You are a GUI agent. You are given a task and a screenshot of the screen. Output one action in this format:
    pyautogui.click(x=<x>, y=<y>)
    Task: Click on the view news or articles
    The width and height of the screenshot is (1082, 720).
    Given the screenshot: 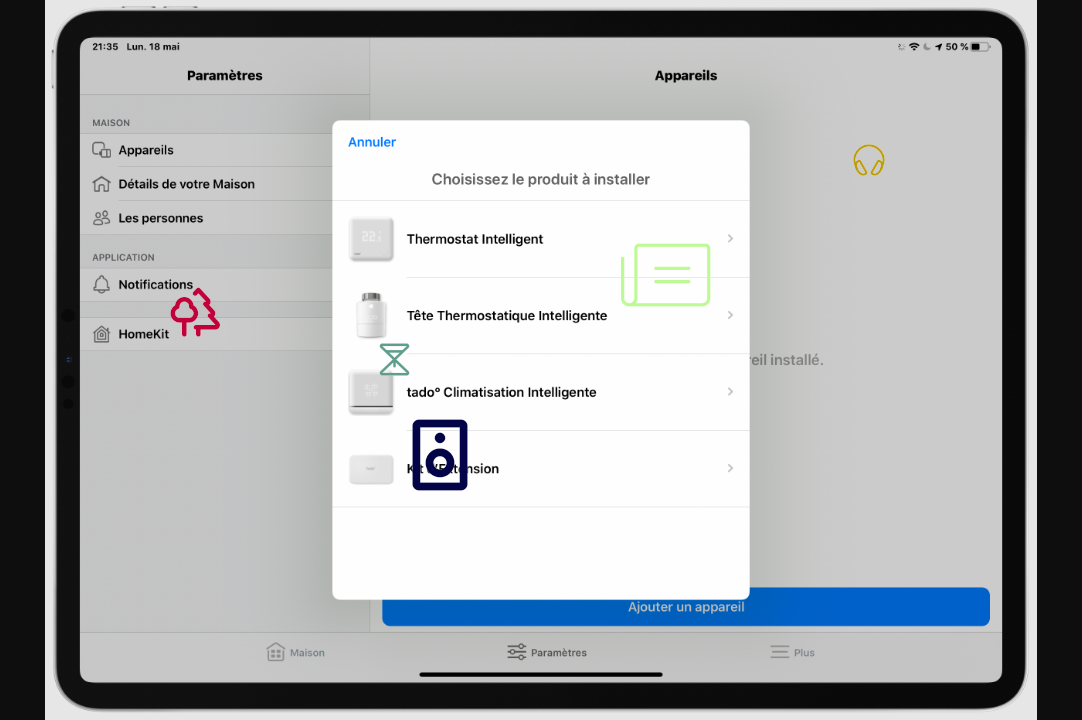 What is the action you would take?
    pyautogui.click(x=669, y=275)
    